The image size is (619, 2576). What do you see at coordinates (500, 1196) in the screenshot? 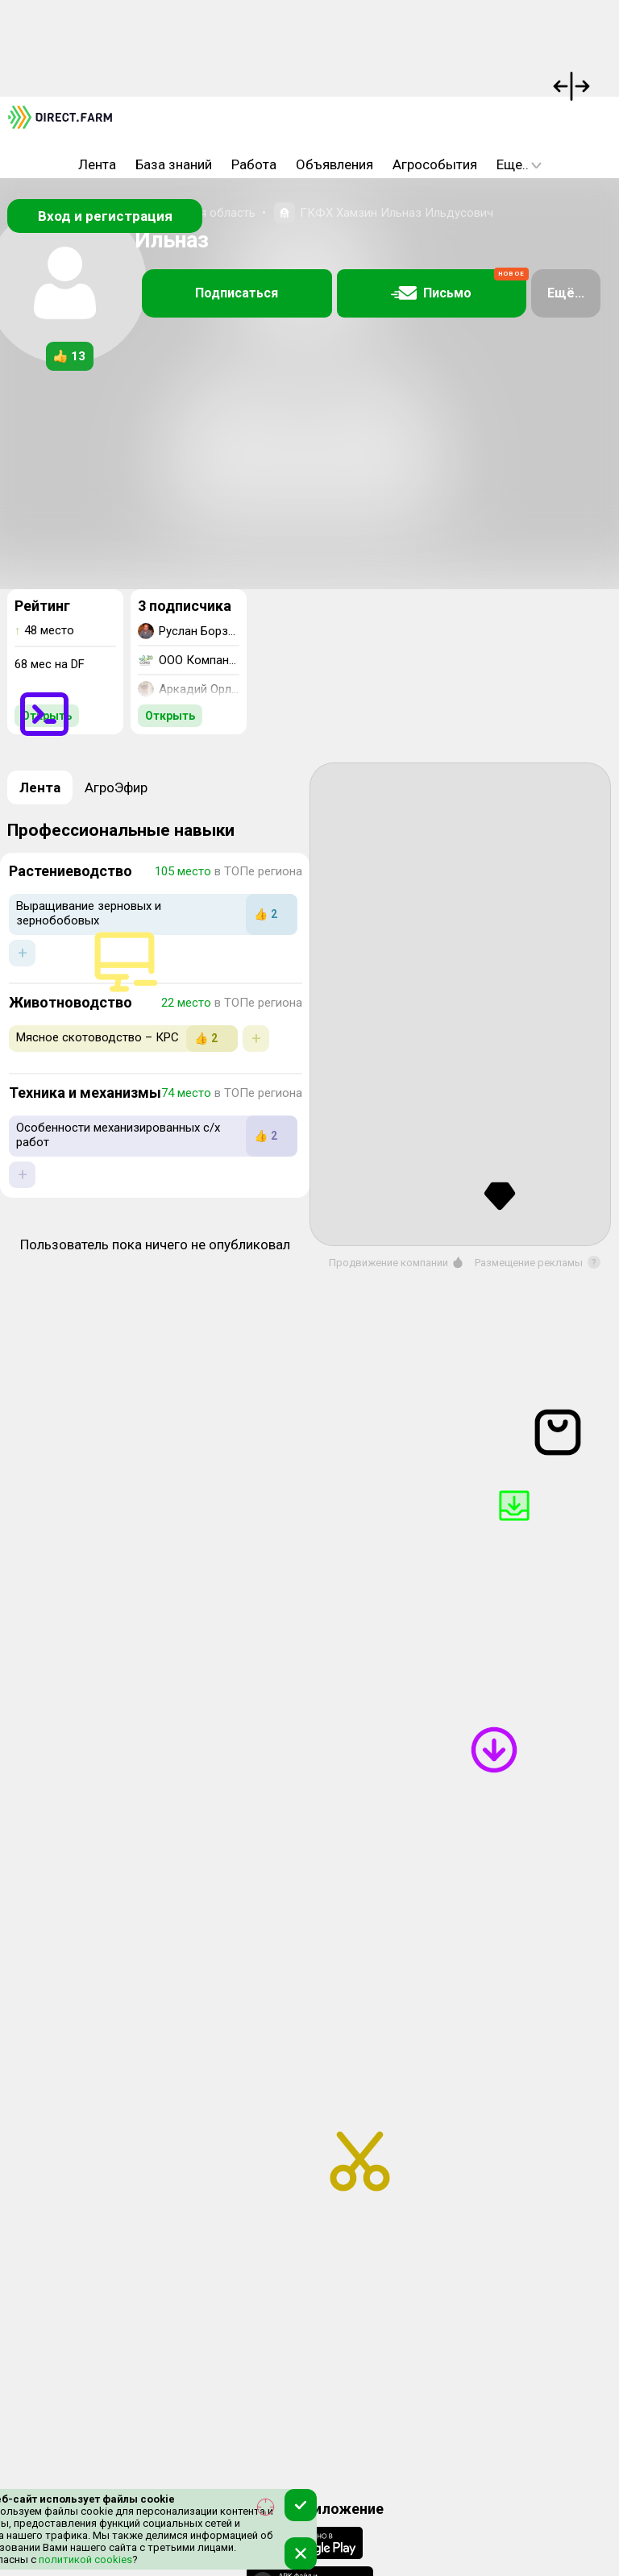
I see `open sketch app` at bounding box center [500, 1196].